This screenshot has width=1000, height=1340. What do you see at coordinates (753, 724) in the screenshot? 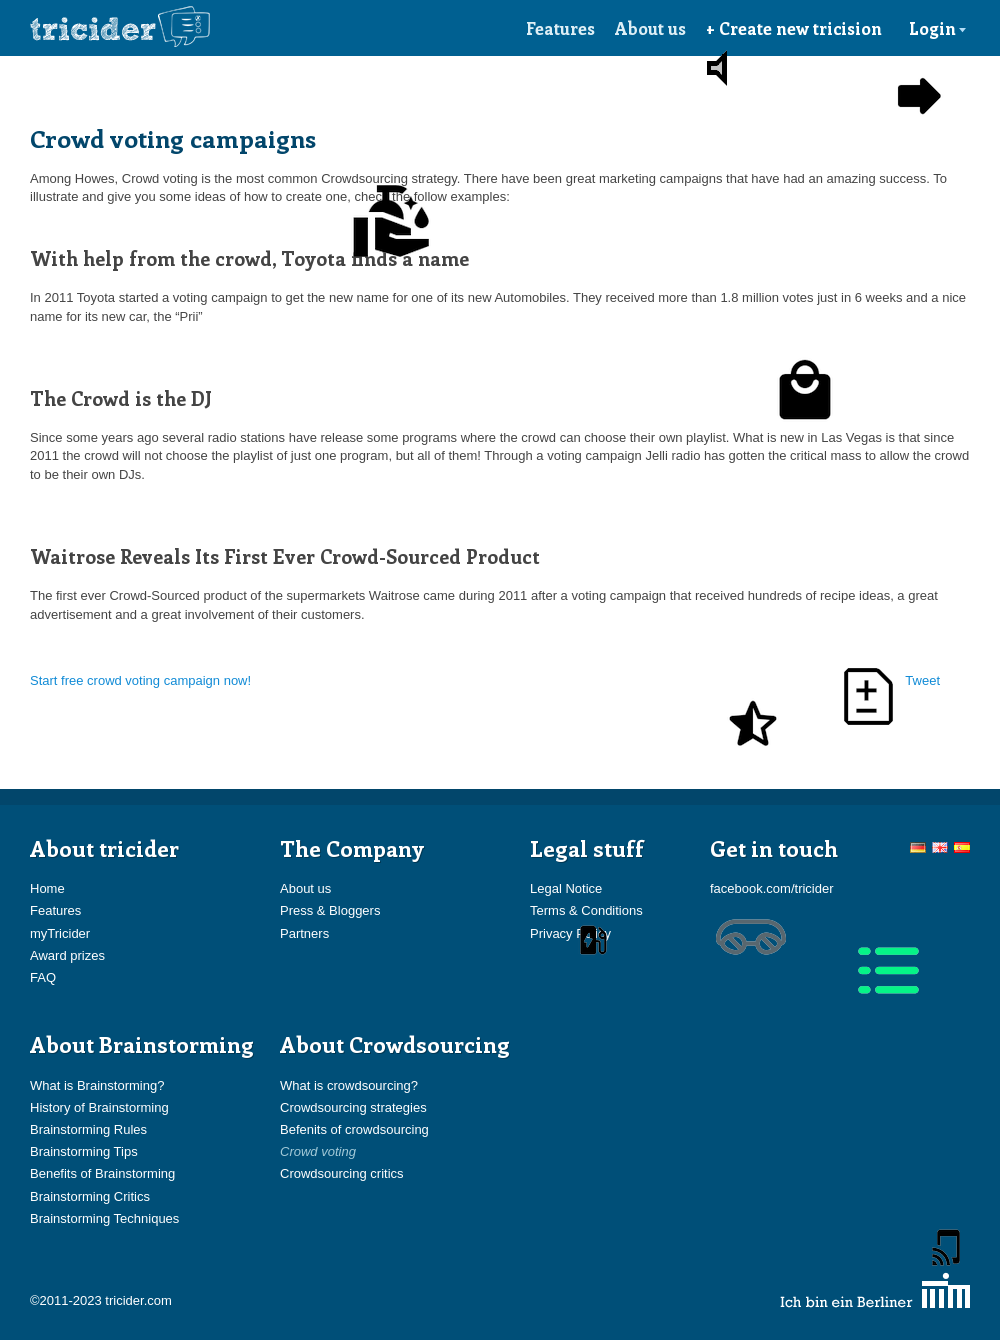
I see `indicates a partial or half-star rating` at bounding box center [753, 724].